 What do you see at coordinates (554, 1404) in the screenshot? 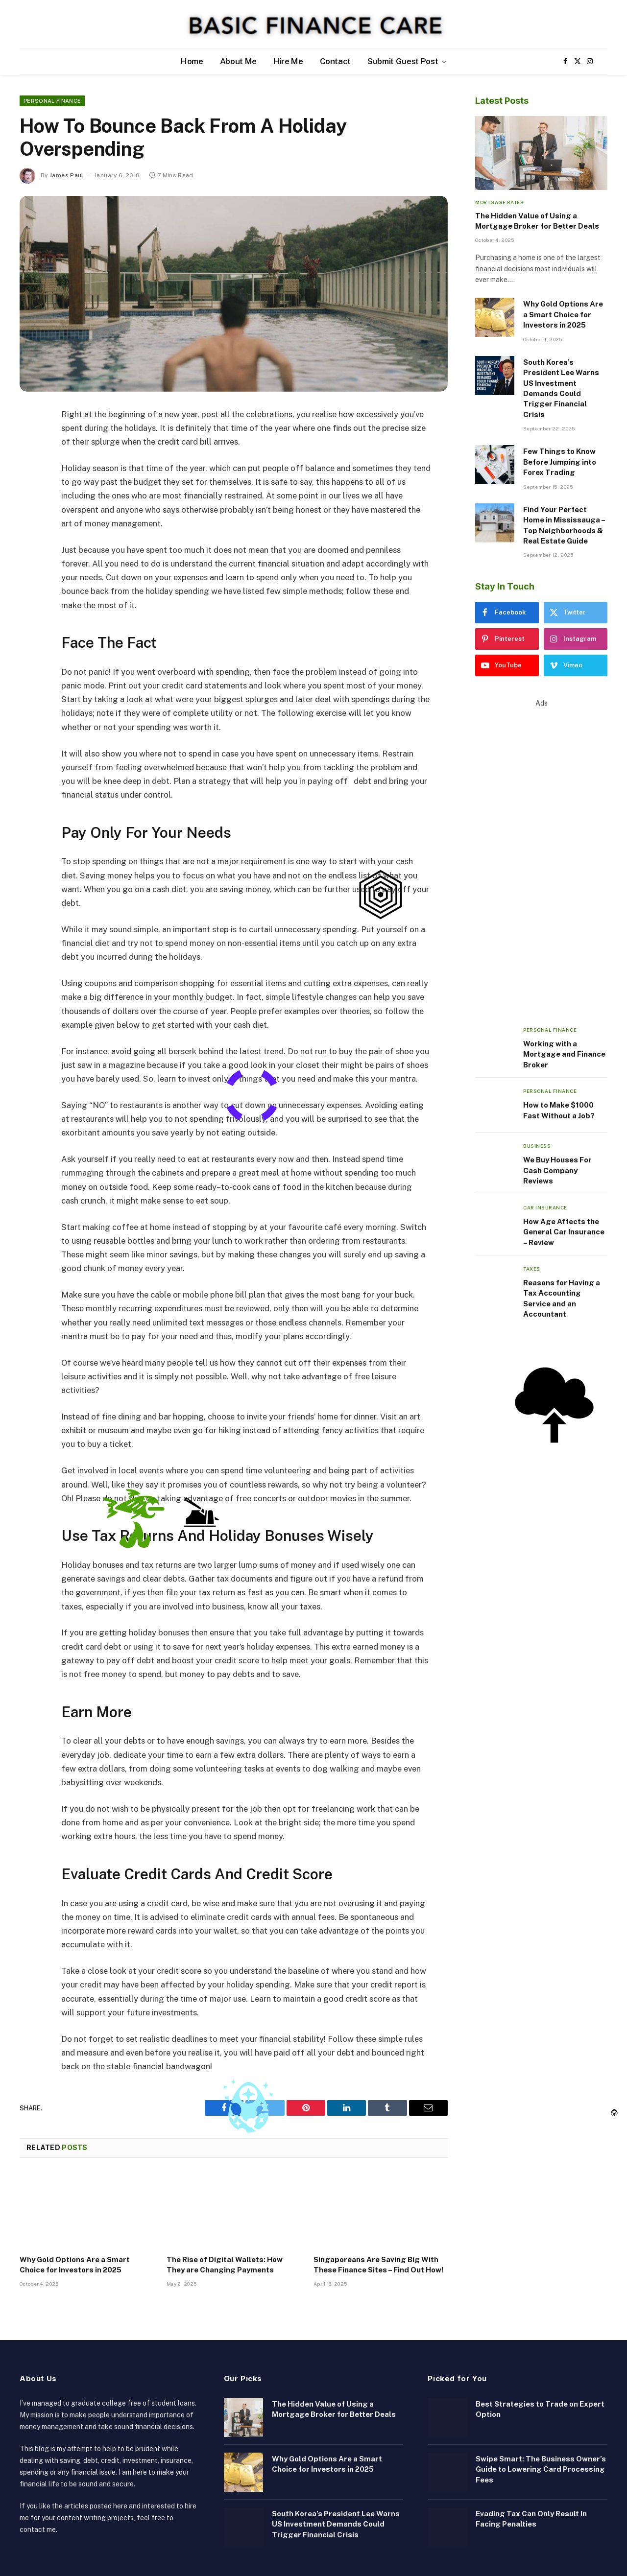
I see `upload file to cloud storage` at bounding box center [554, 1404].